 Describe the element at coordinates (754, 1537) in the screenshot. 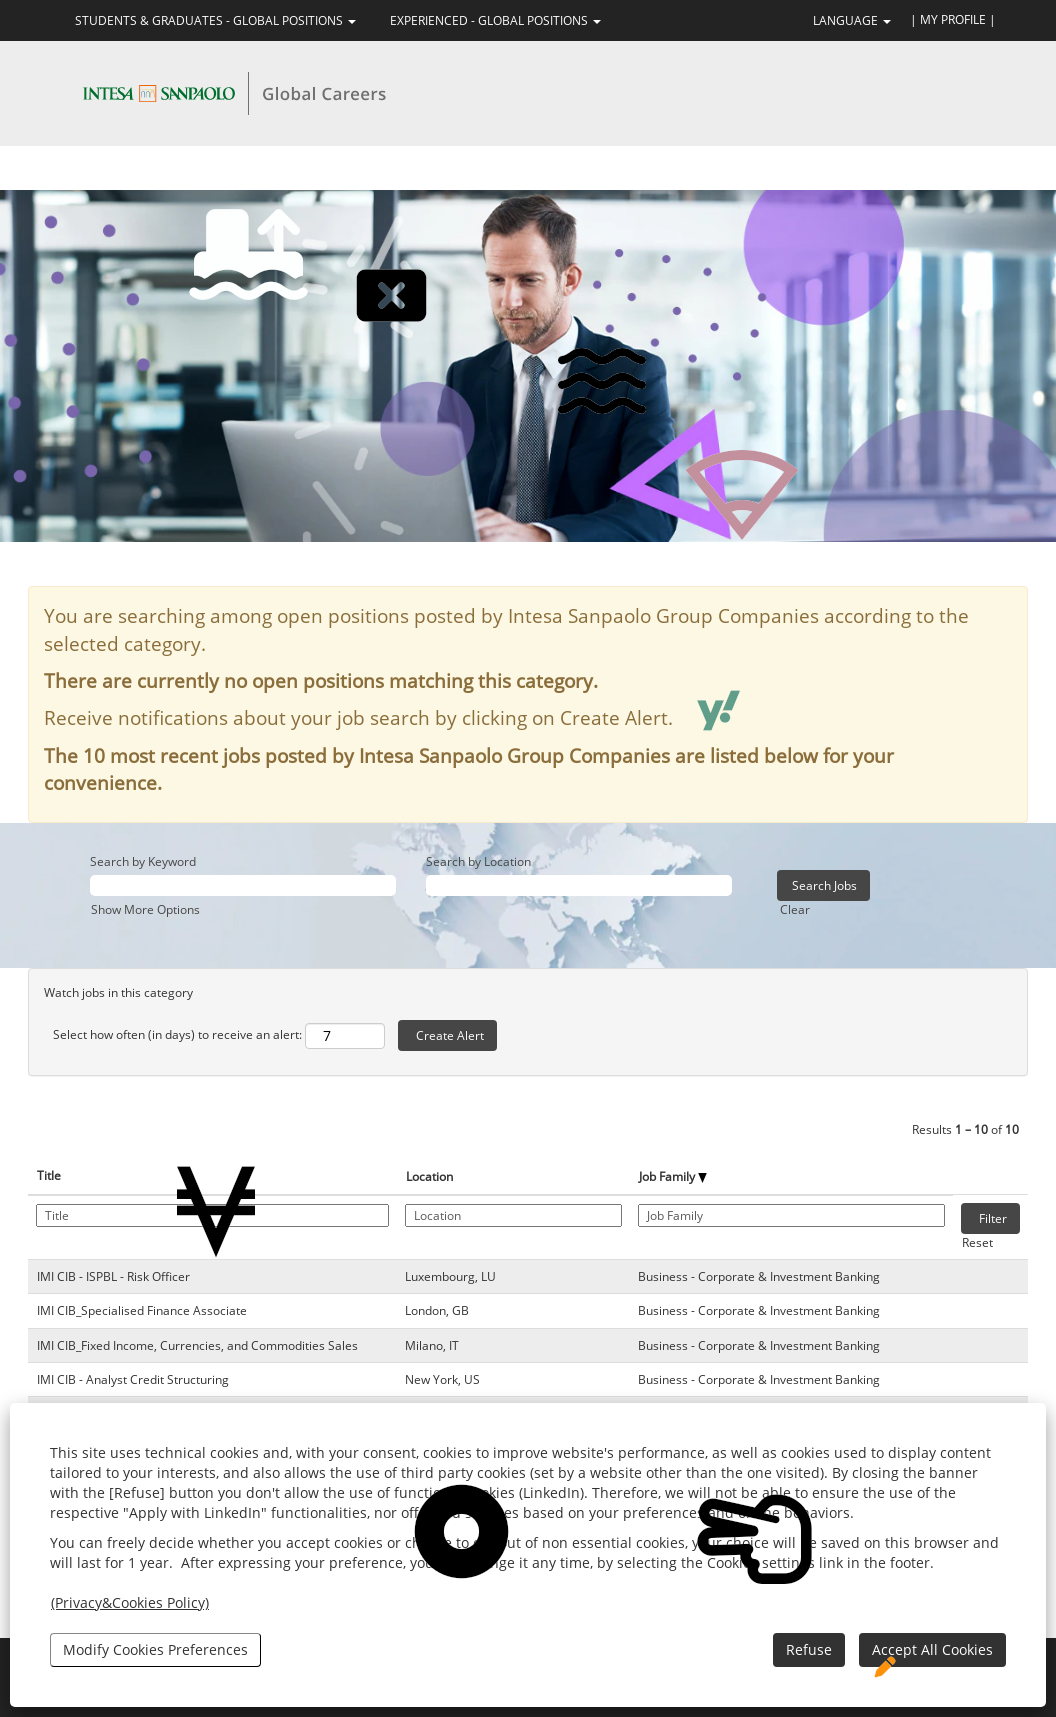

I see `scissors gesture for rock-paper-scissors game` at that location.